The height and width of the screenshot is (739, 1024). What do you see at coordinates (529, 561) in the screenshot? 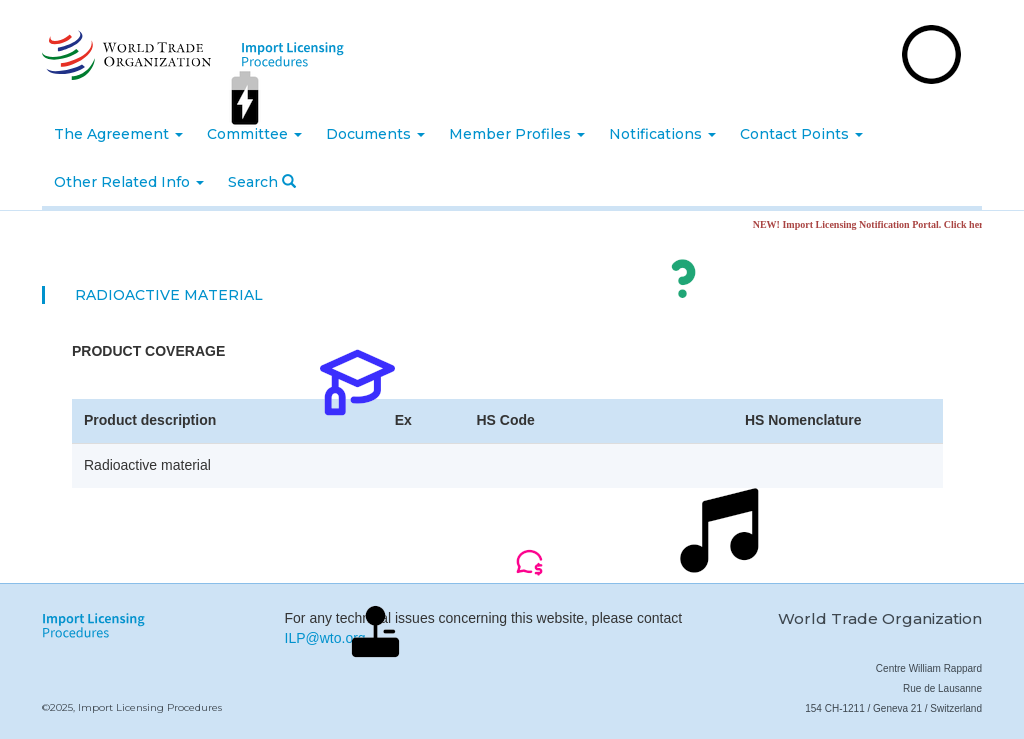
I see `send or receive payment messages` at bounding box center [529, 561].